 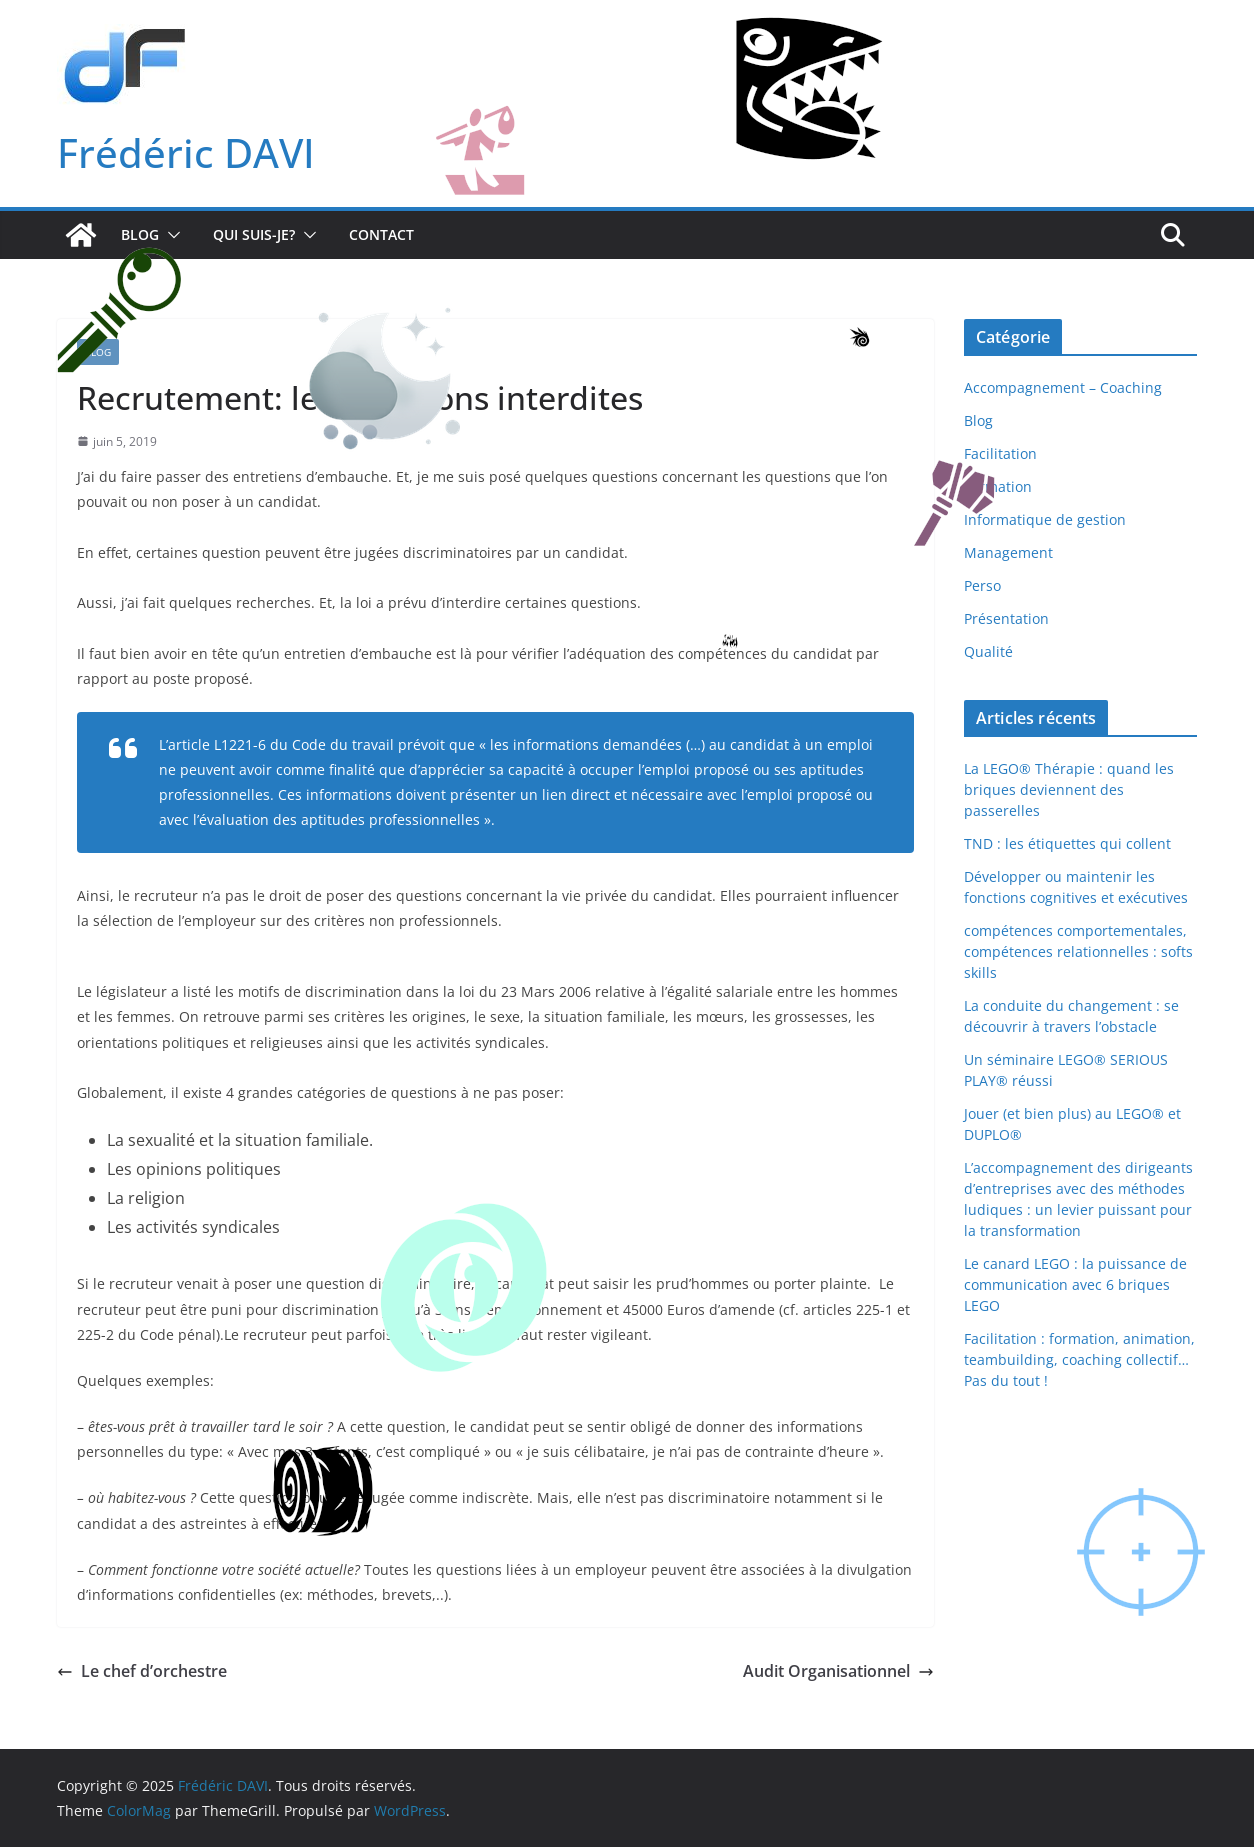 I want to click on aim or target an object in a game, so click(x=1141, y=1552).